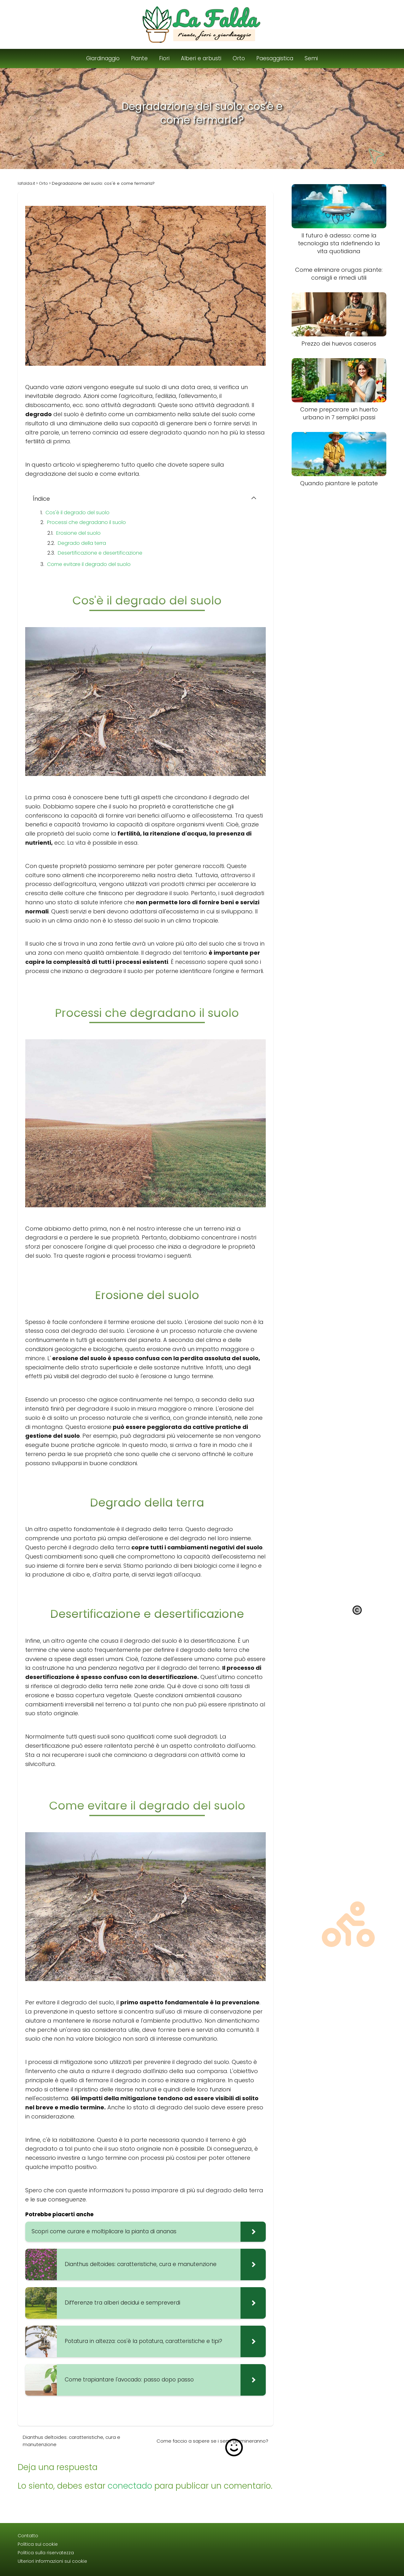  Describe the element at coordinates (348, 1926) in the screenshot. I see `access cycling or bike-related features` at that location.